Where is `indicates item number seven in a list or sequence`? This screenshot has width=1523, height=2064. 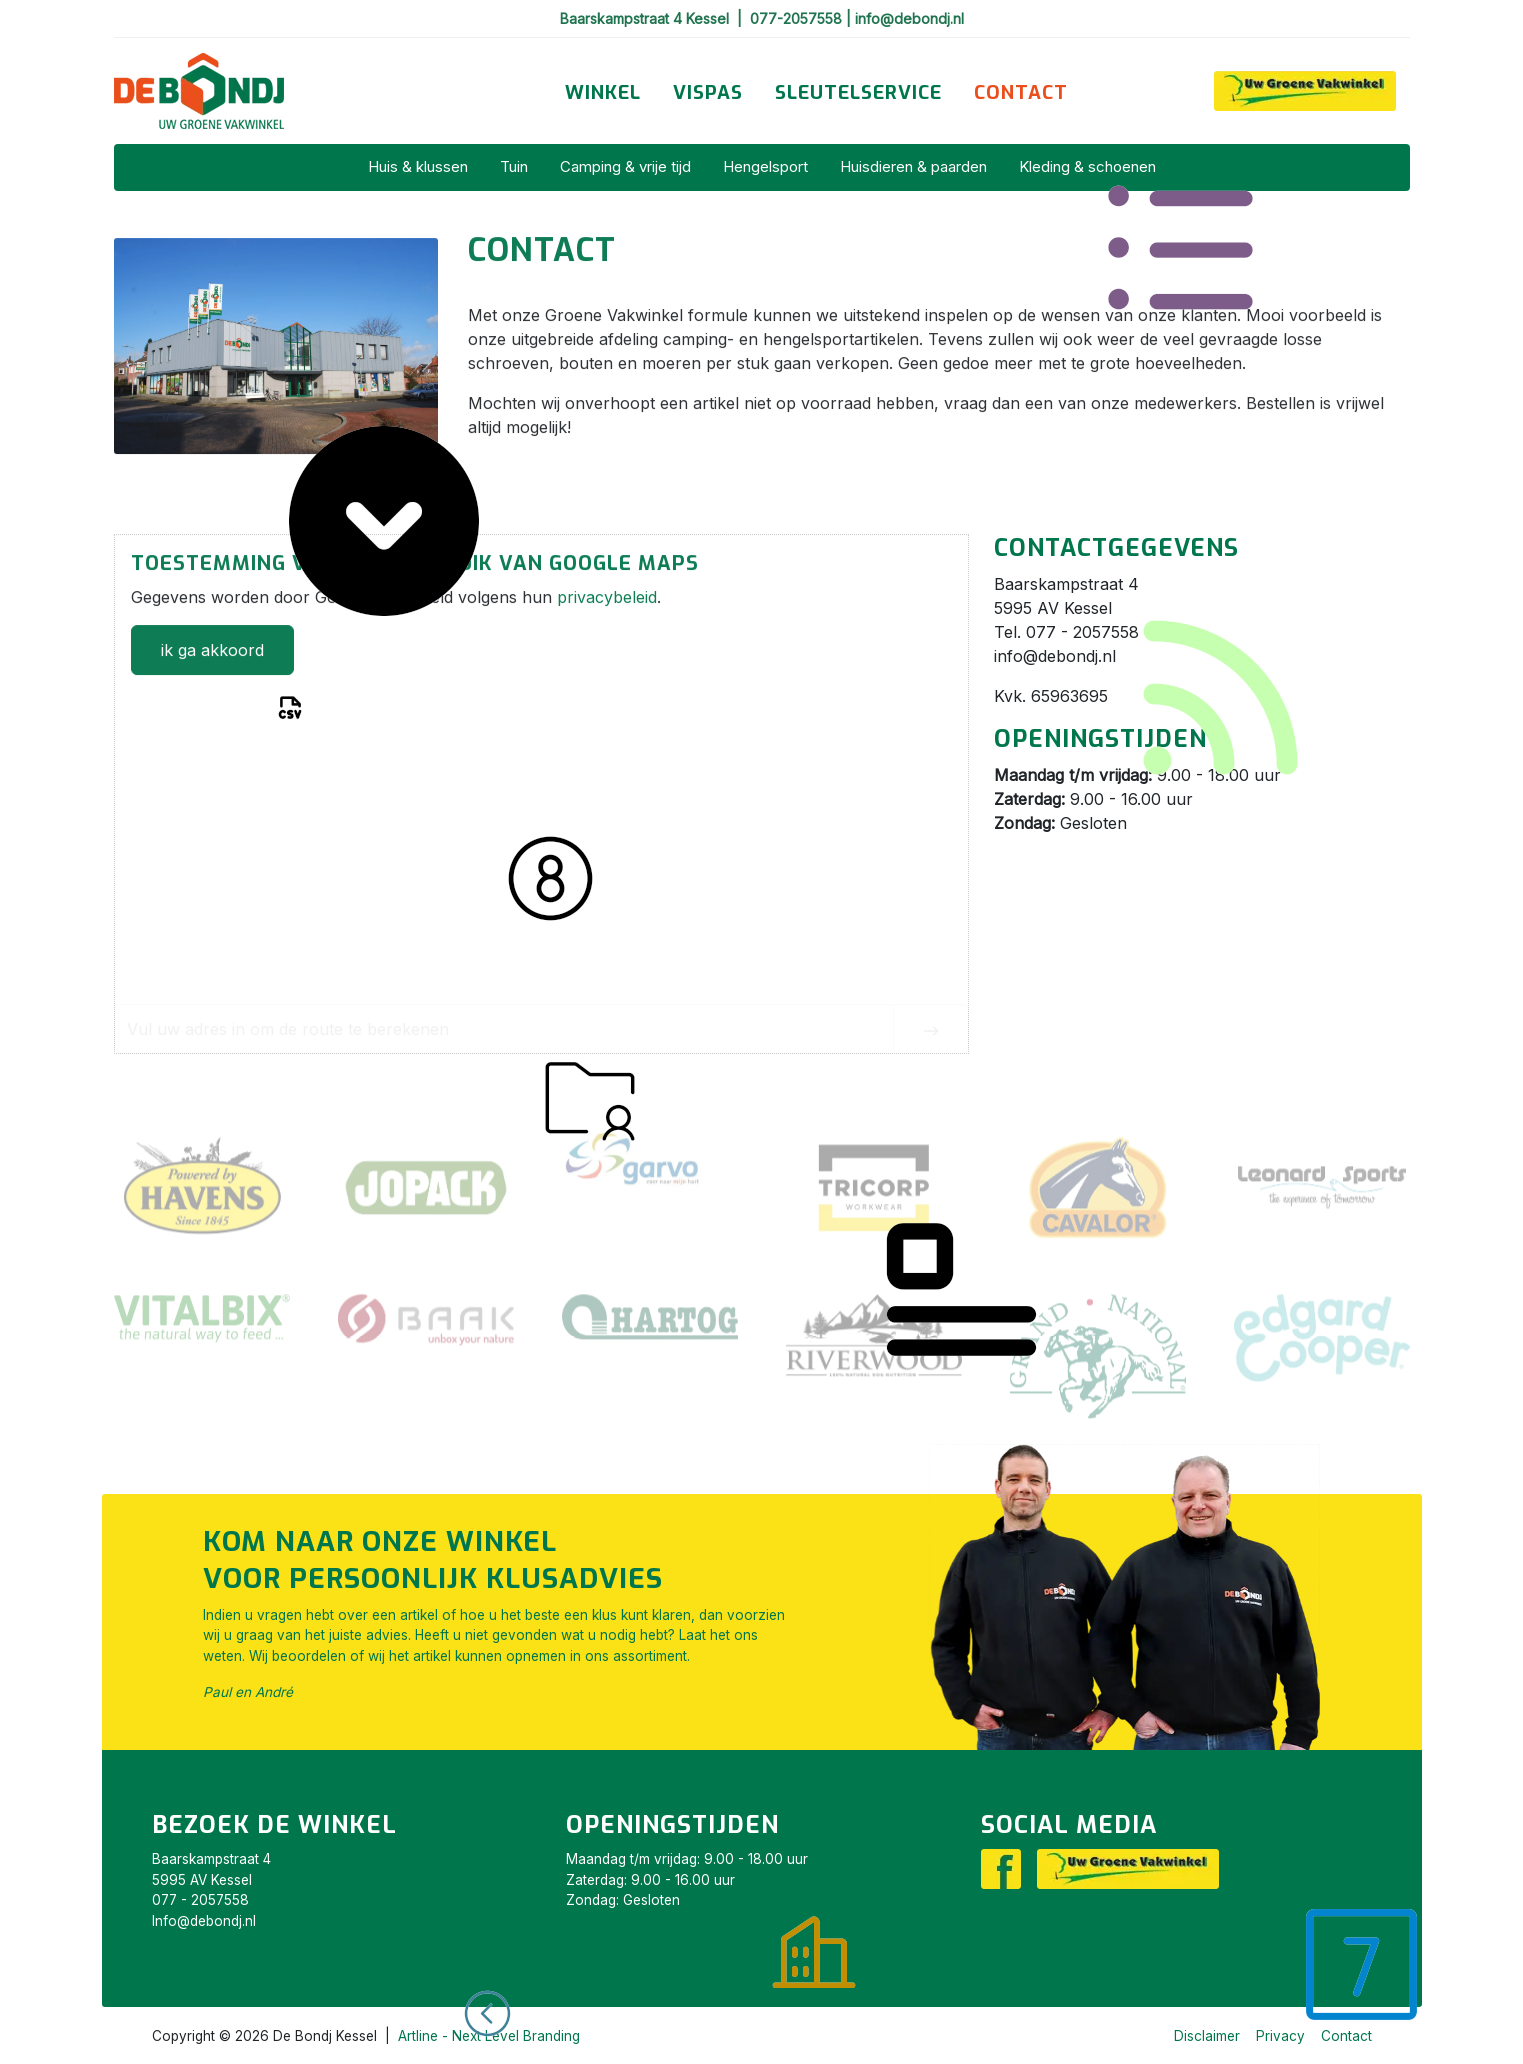 indicates item number seven in a list or sequence is located at coordinates (1361, 1964).